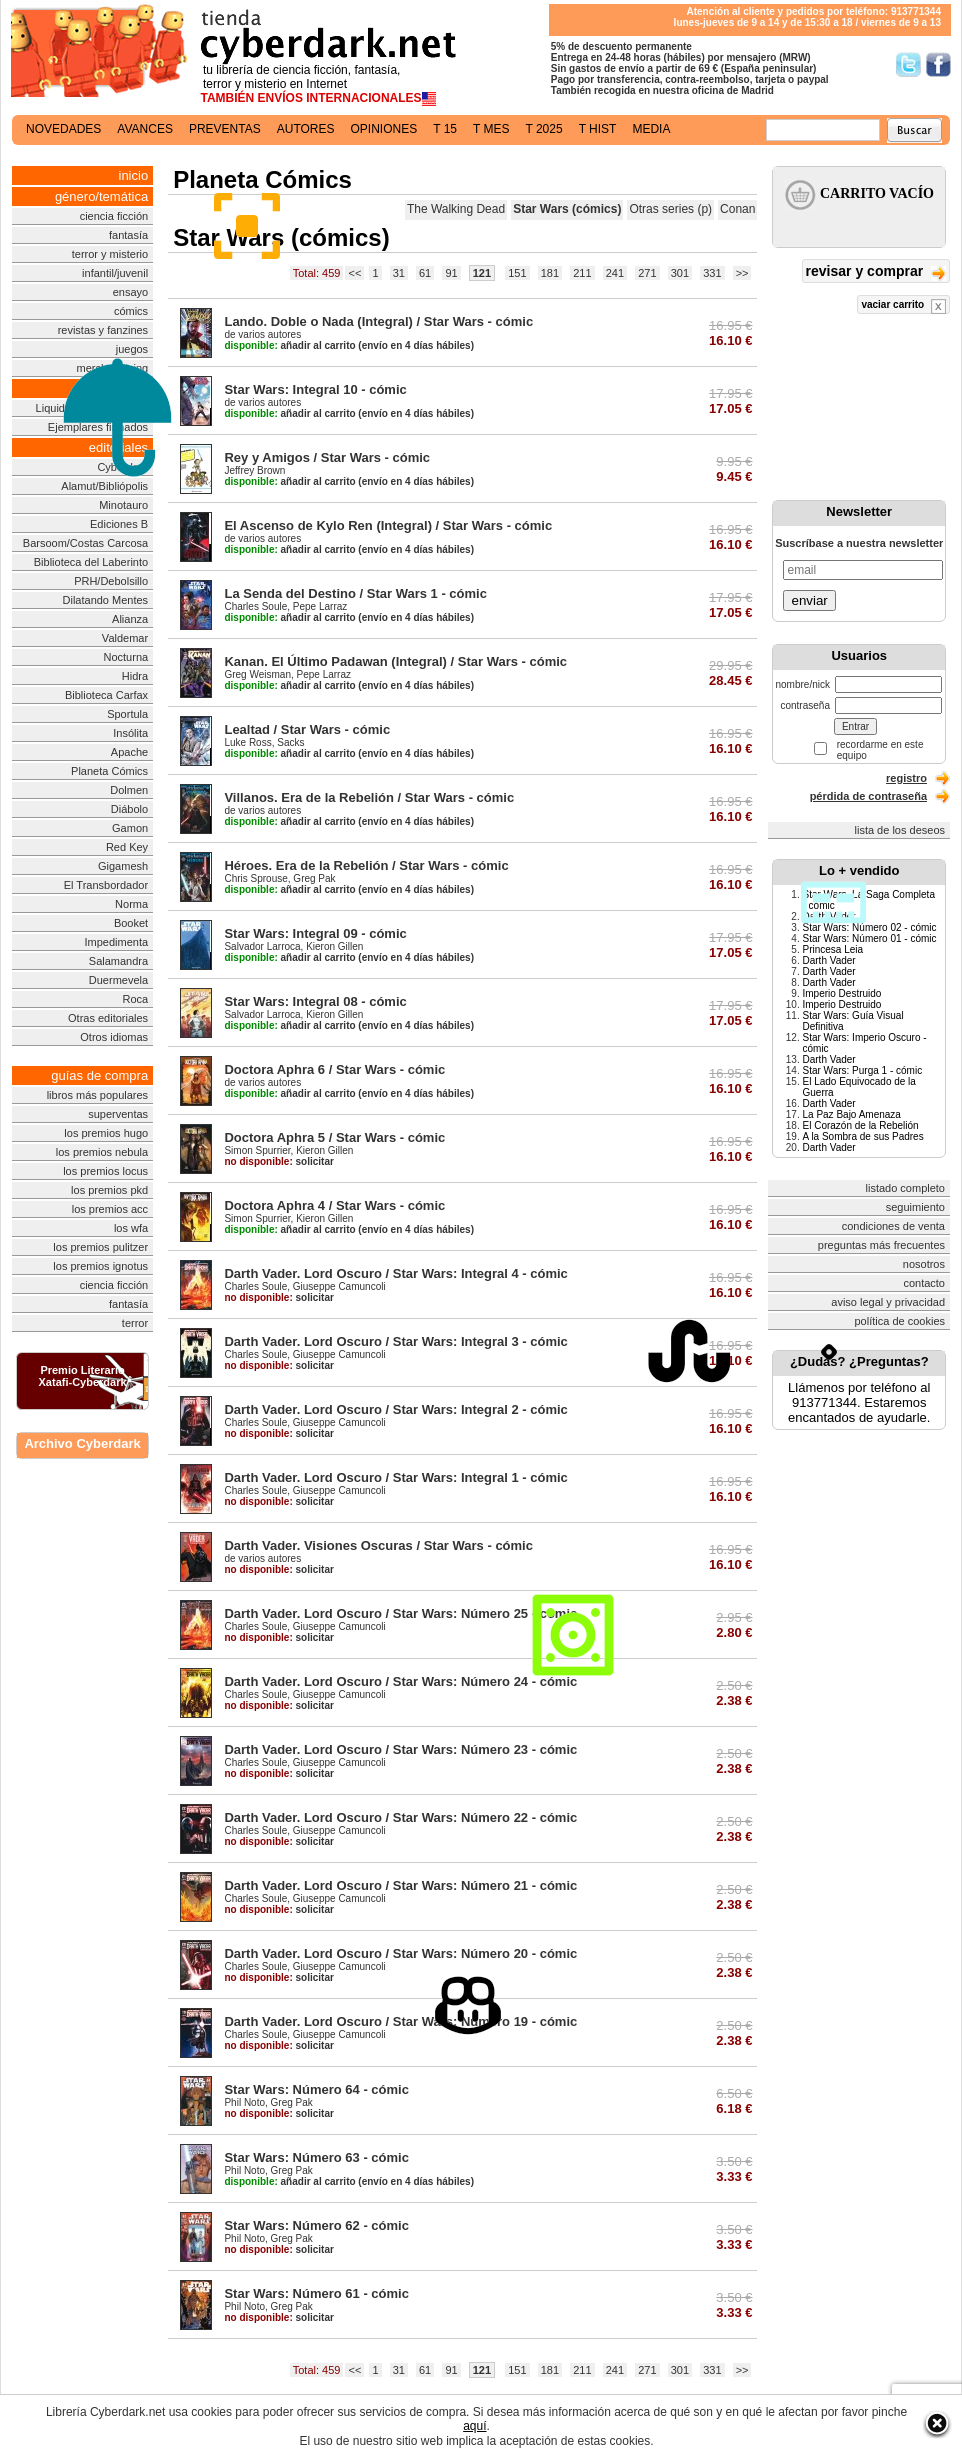 Image resolution: width=962 pixels, height=2458 pixels. Describe the element at coordinates (829, 1352) in the screenshot. I see `visit hashnode developer blog platform` at that location.